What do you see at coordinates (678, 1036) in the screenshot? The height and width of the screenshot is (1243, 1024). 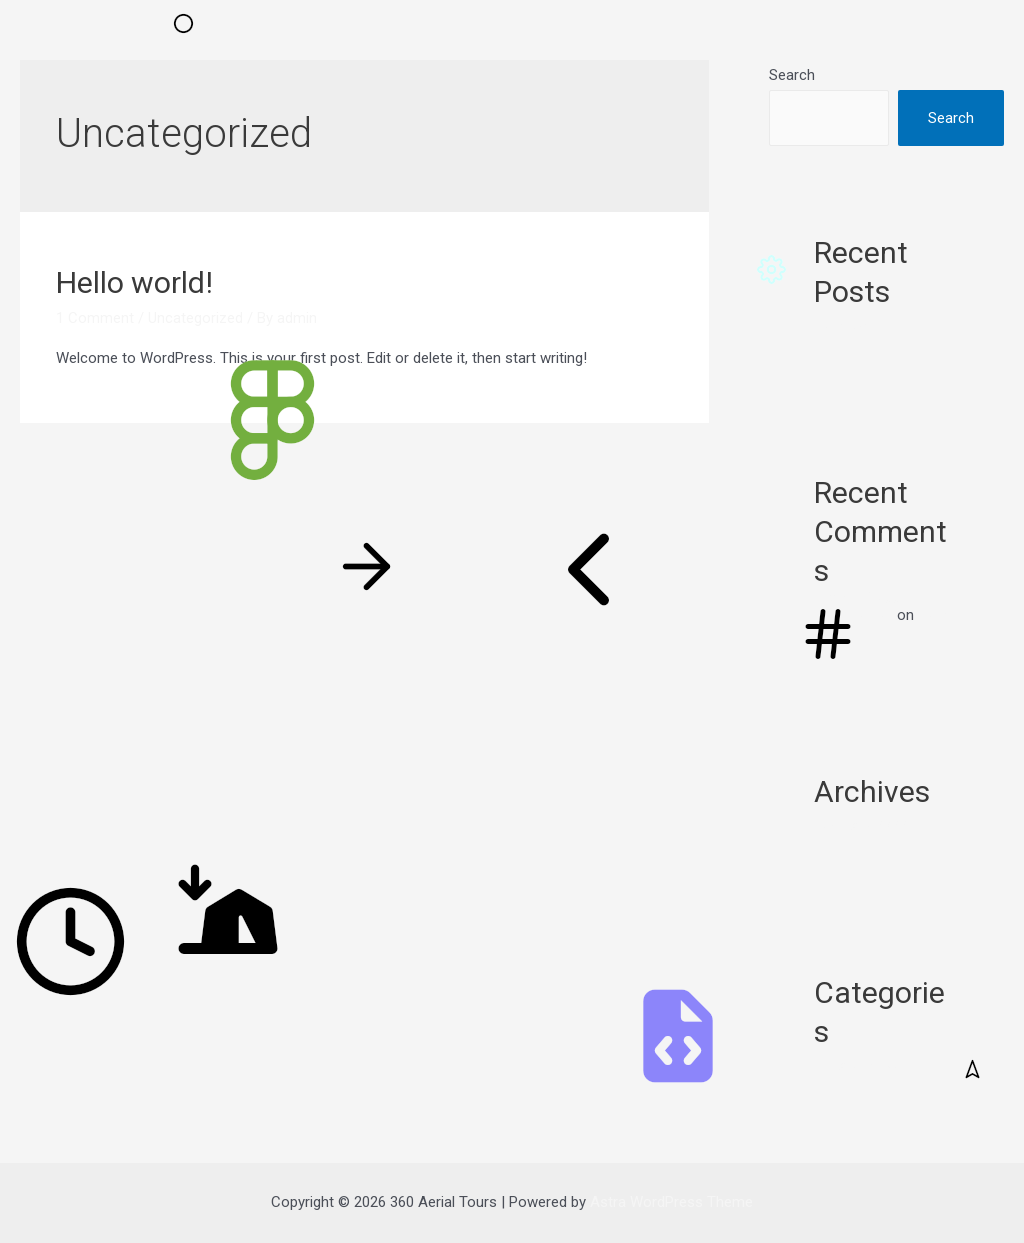 I see `view source code file` at bounding box center [678, 1036].